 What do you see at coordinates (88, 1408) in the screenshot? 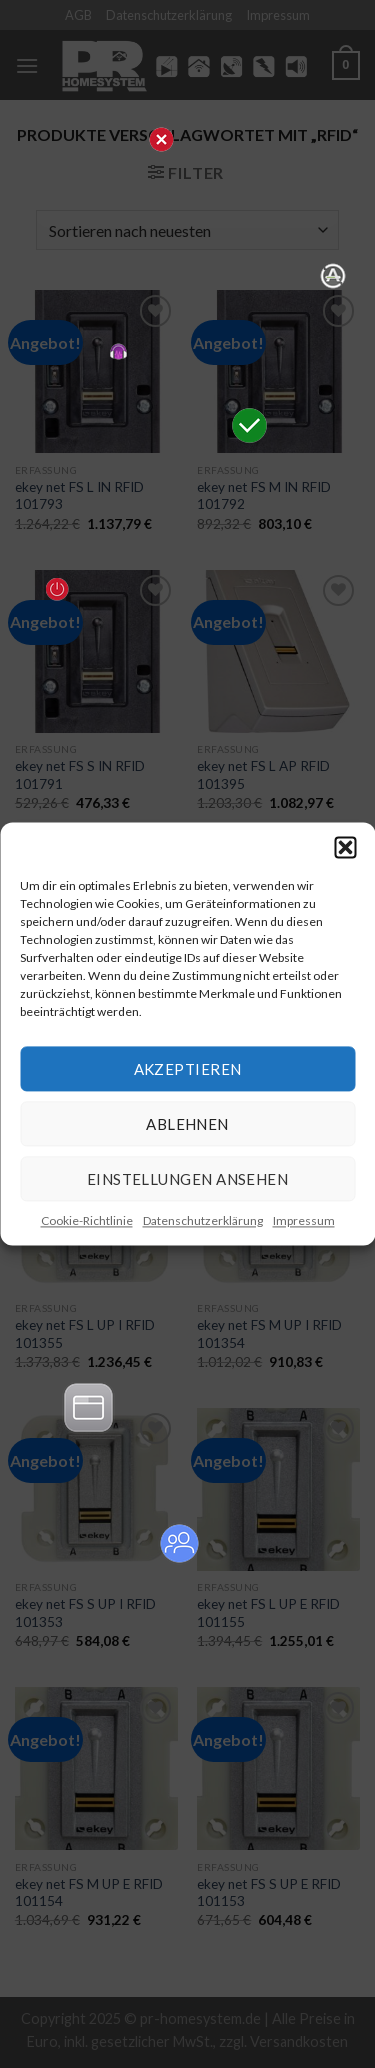
I see `customize window decoration and title bar appearance` at bounding box center [88, 1408].